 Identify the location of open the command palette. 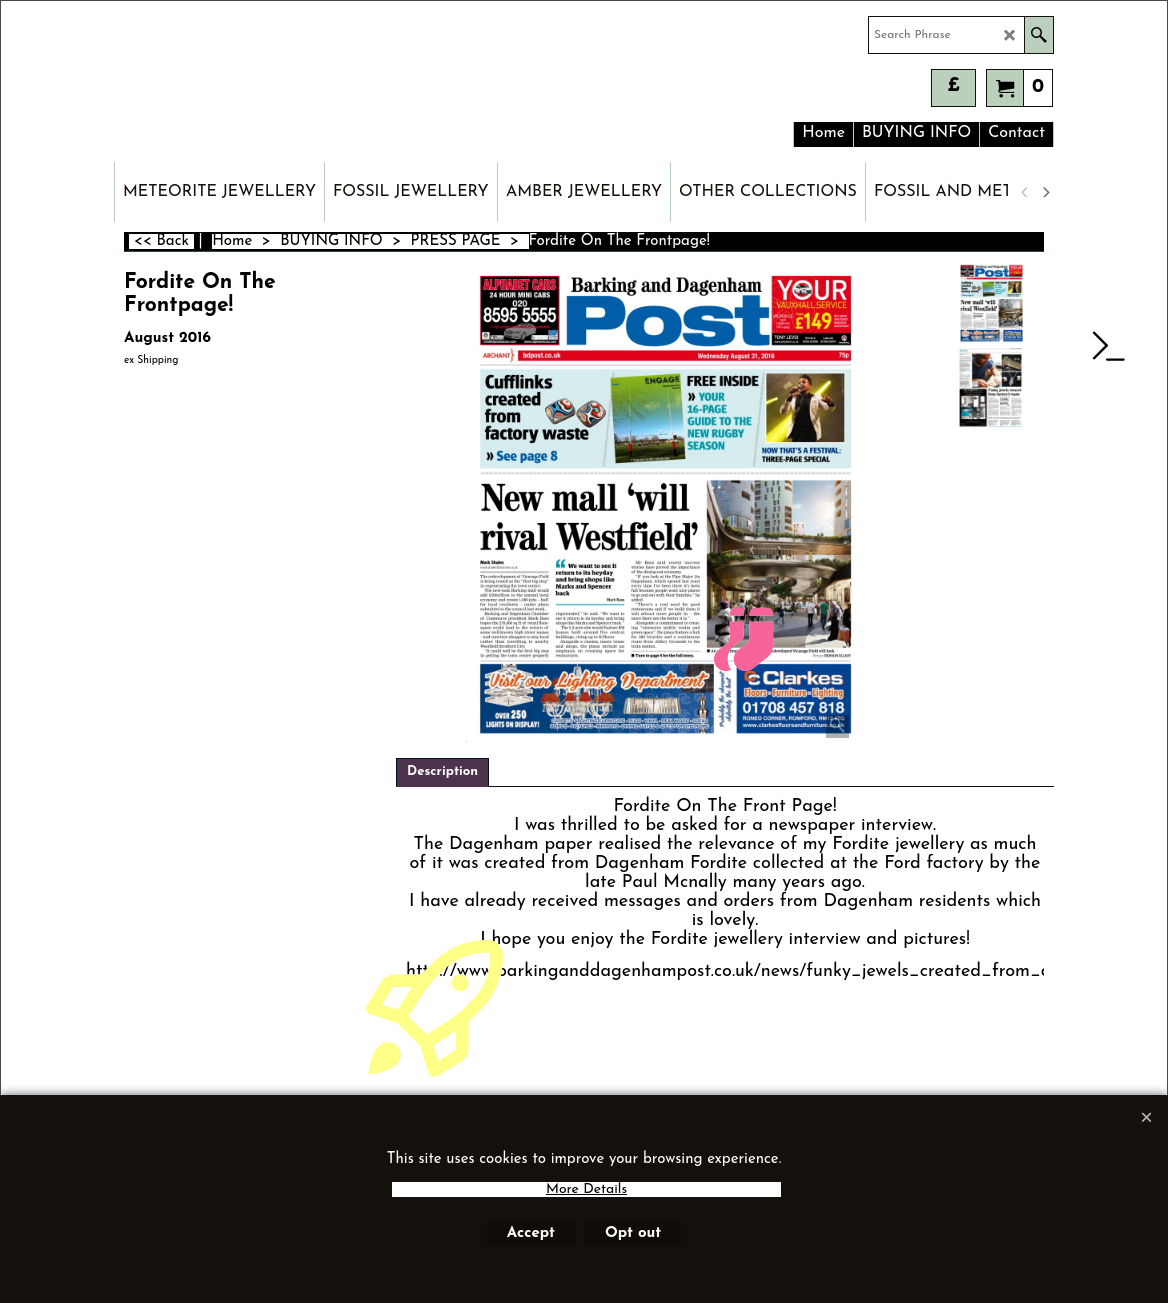
(1108, 345).